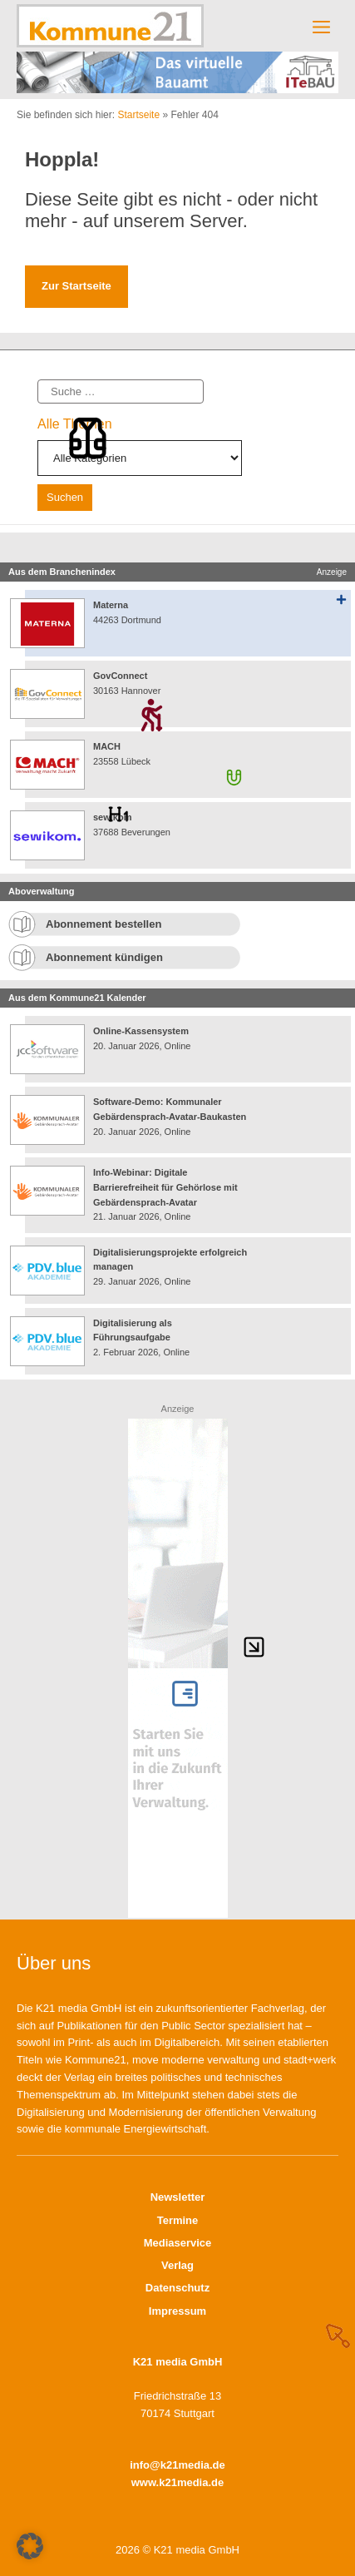 Image resolution: width=355 pixels, height=2576 pixels. What do you see at coordinates (338, 2336) in the screenshot?
I see `access gardening or landscaping tools` at bounding box center [338, 2336].